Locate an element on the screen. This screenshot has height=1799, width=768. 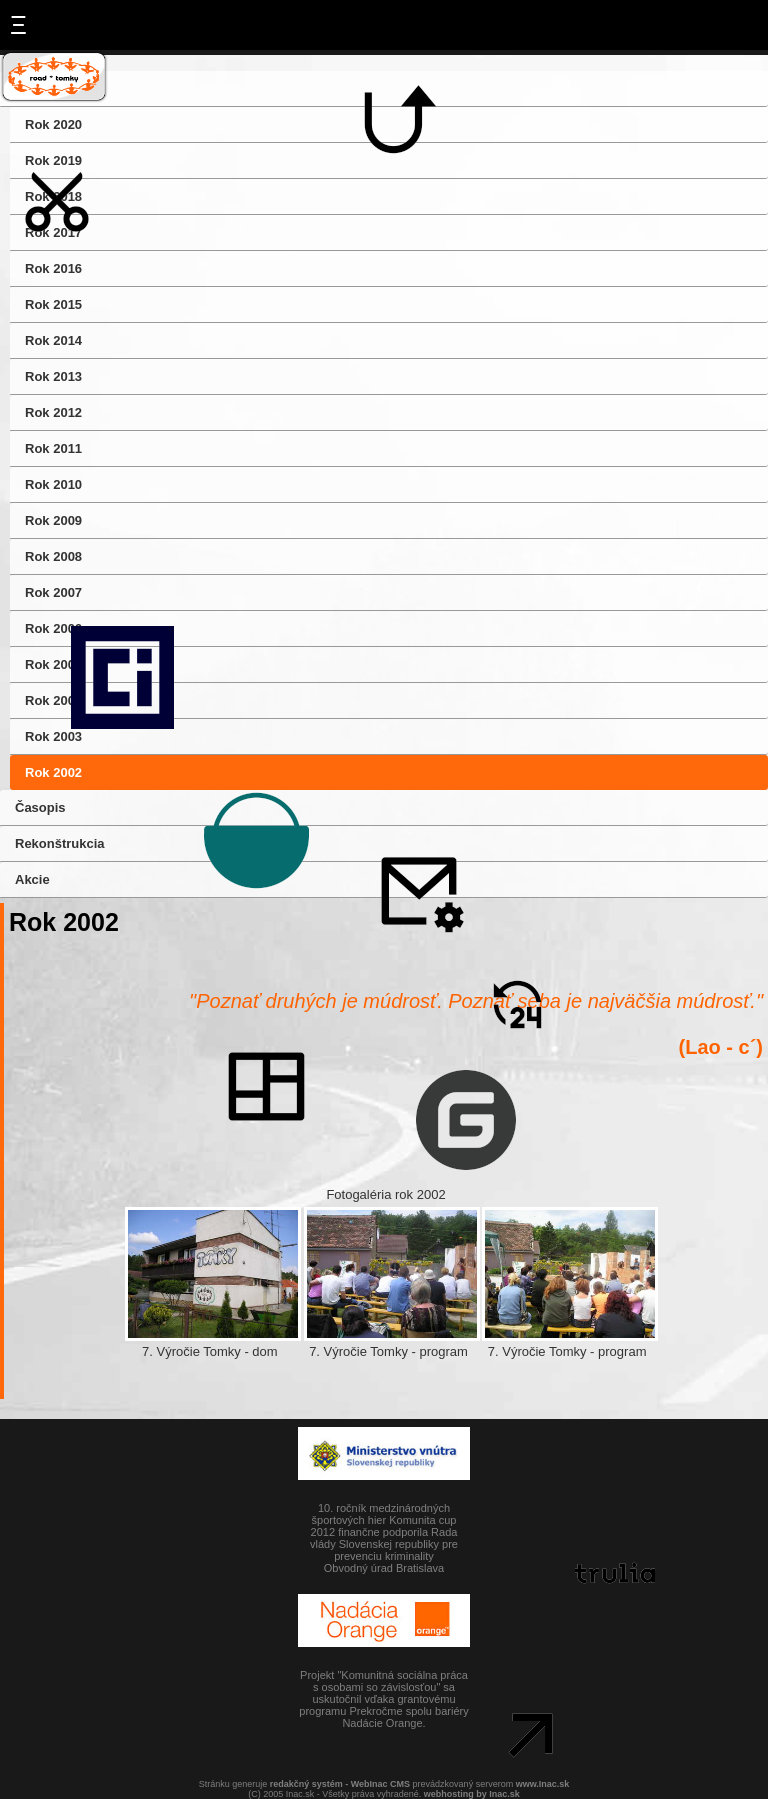
cut selected content is located at coordinates (57, 200).